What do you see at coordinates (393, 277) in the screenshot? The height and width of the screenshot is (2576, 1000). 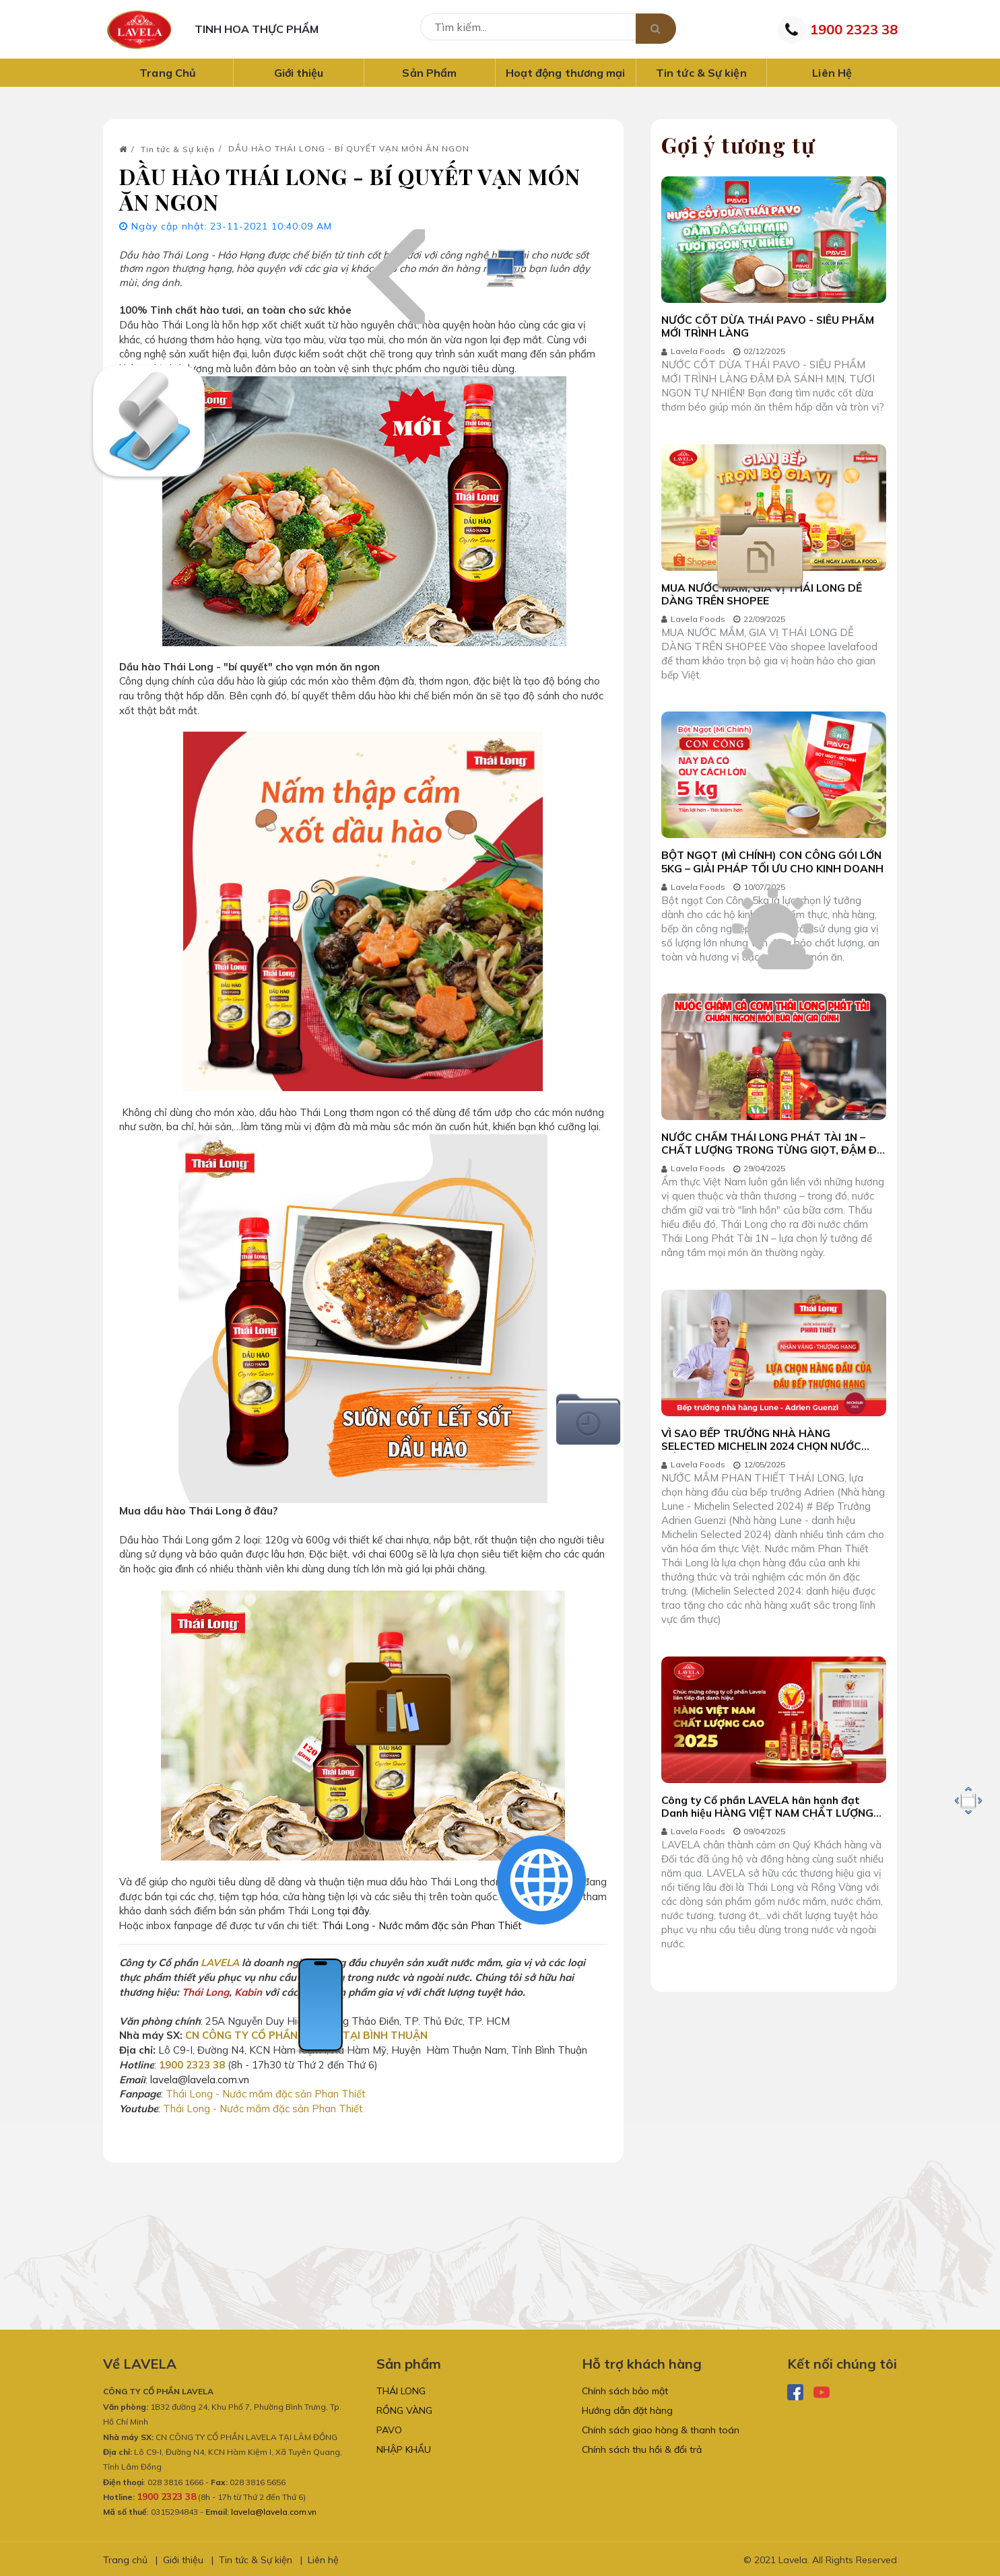 I see `go back to previous screen` at bounding box center [393, 277].